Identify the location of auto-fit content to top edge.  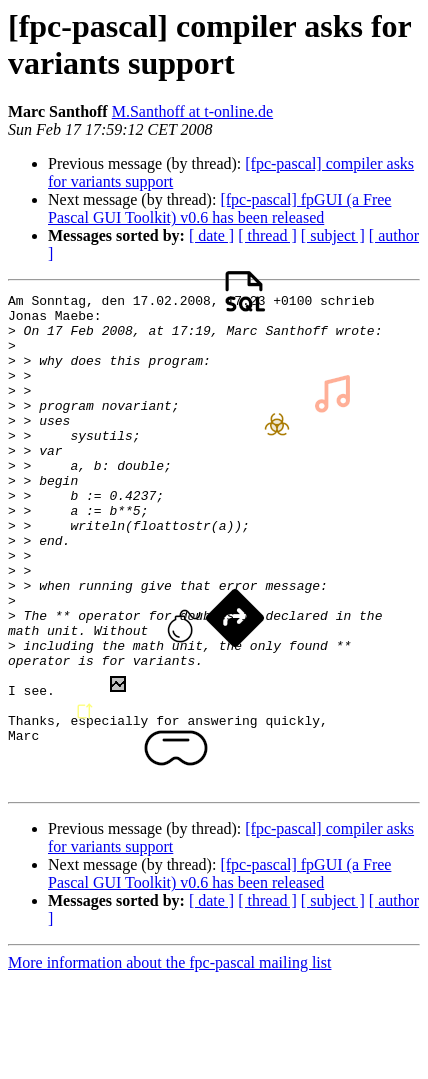
(84, 711).